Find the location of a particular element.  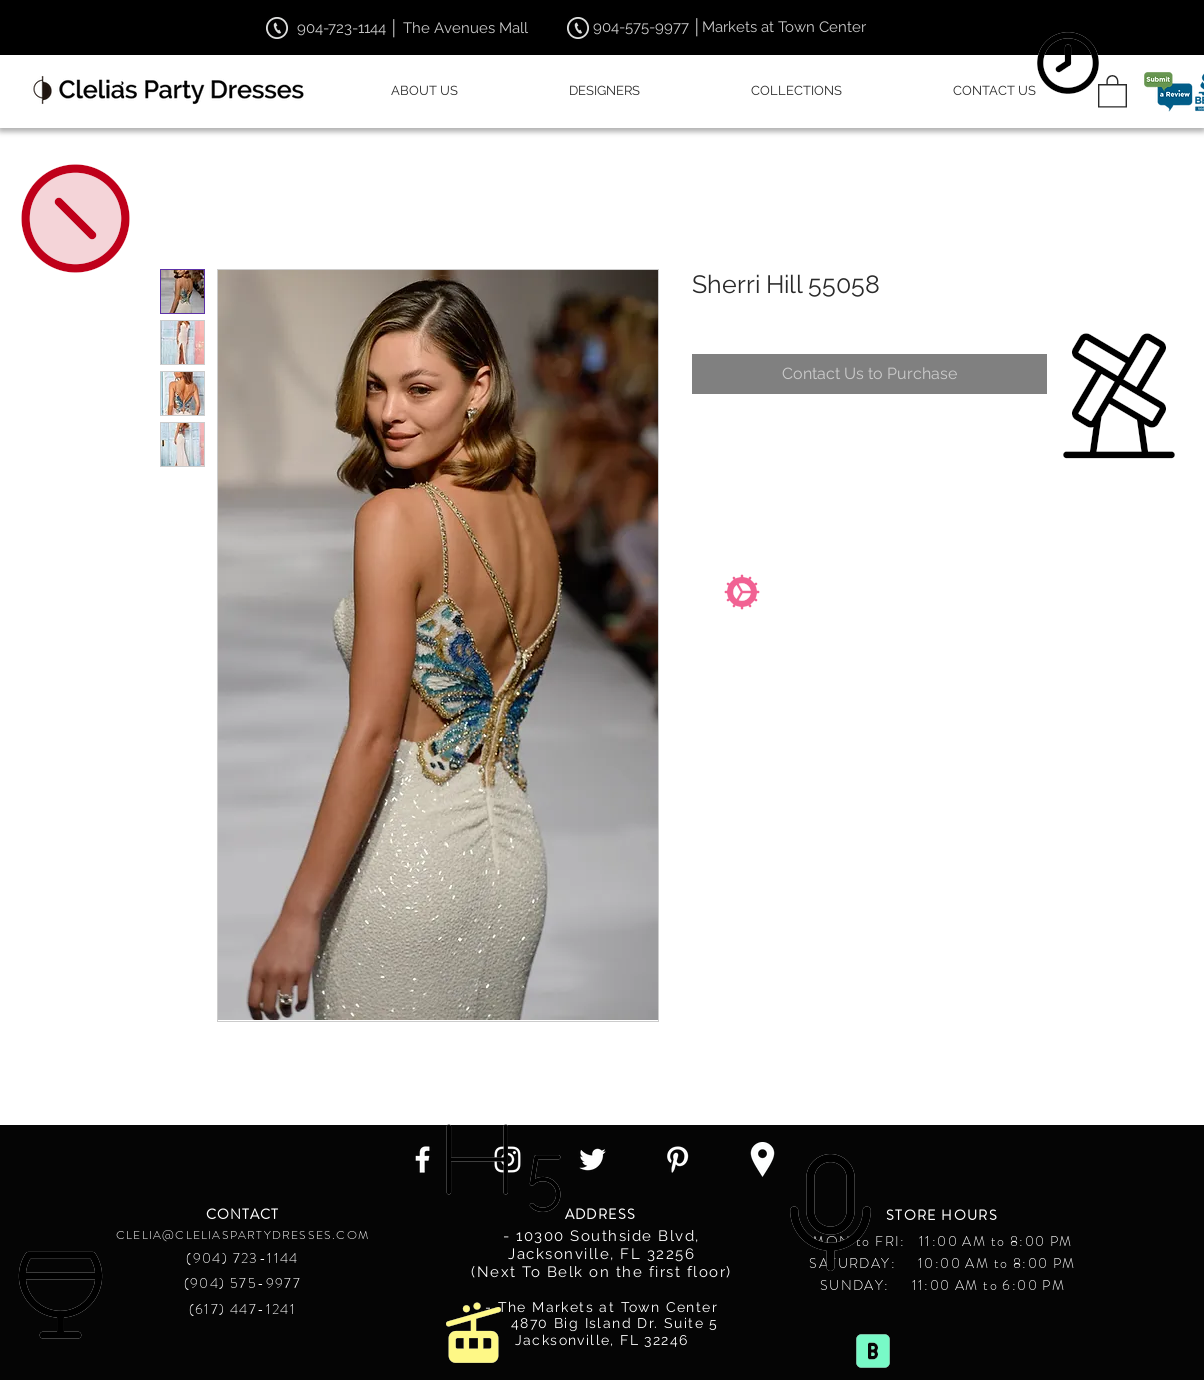

indicates renewable or wind energy options is located at coordinates (1119, 398).